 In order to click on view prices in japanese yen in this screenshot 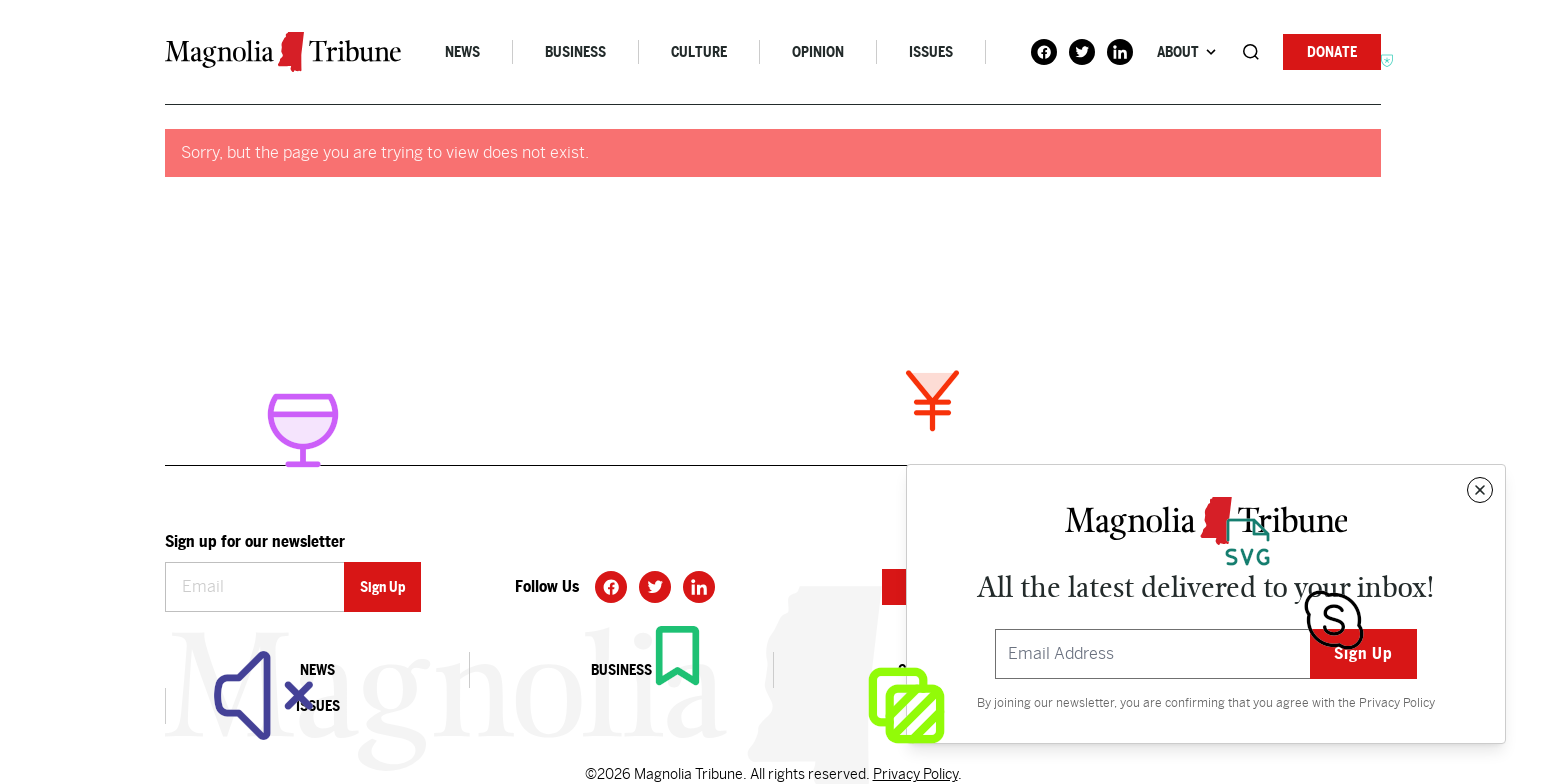, I will do `click(932, 399)`.